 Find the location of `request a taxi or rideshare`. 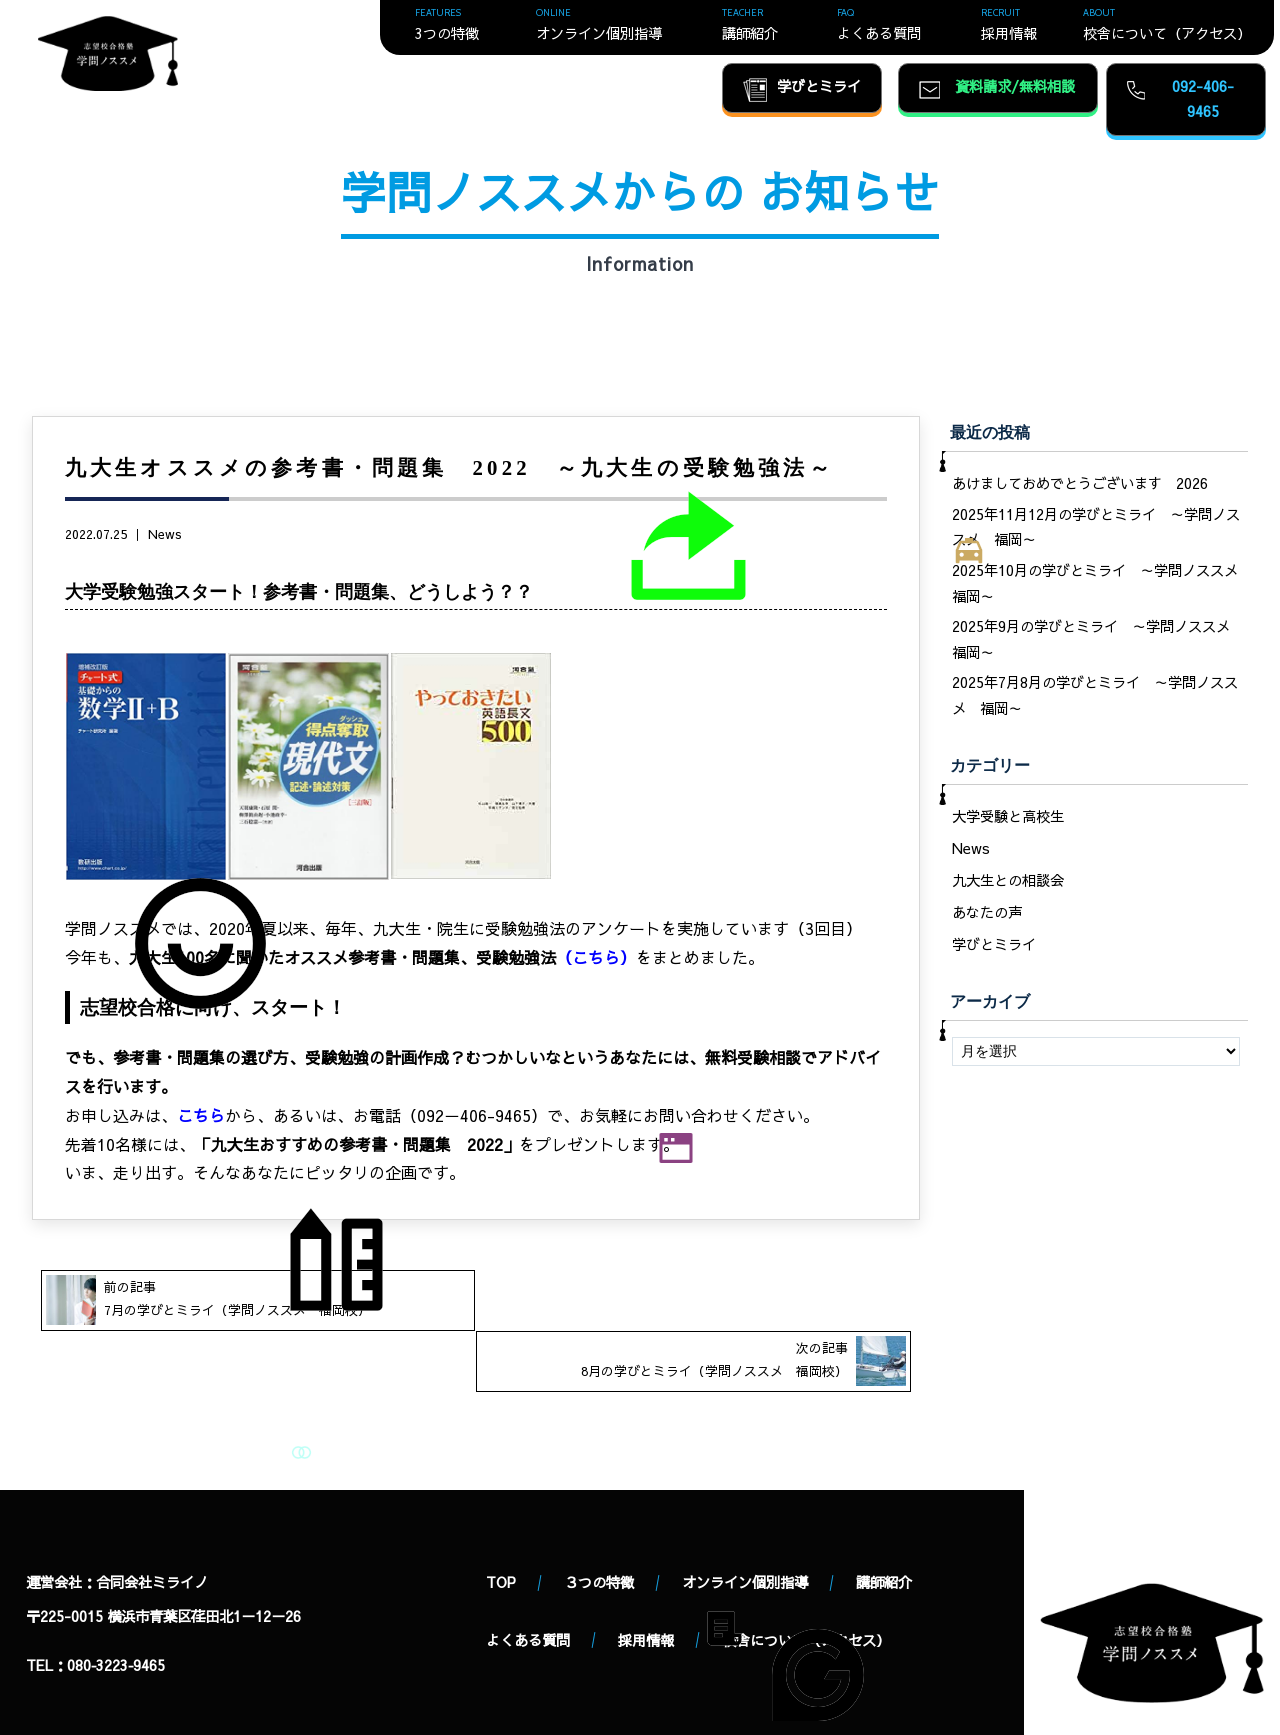

request a taxi or rideshare is located at coordinates (969, 550).